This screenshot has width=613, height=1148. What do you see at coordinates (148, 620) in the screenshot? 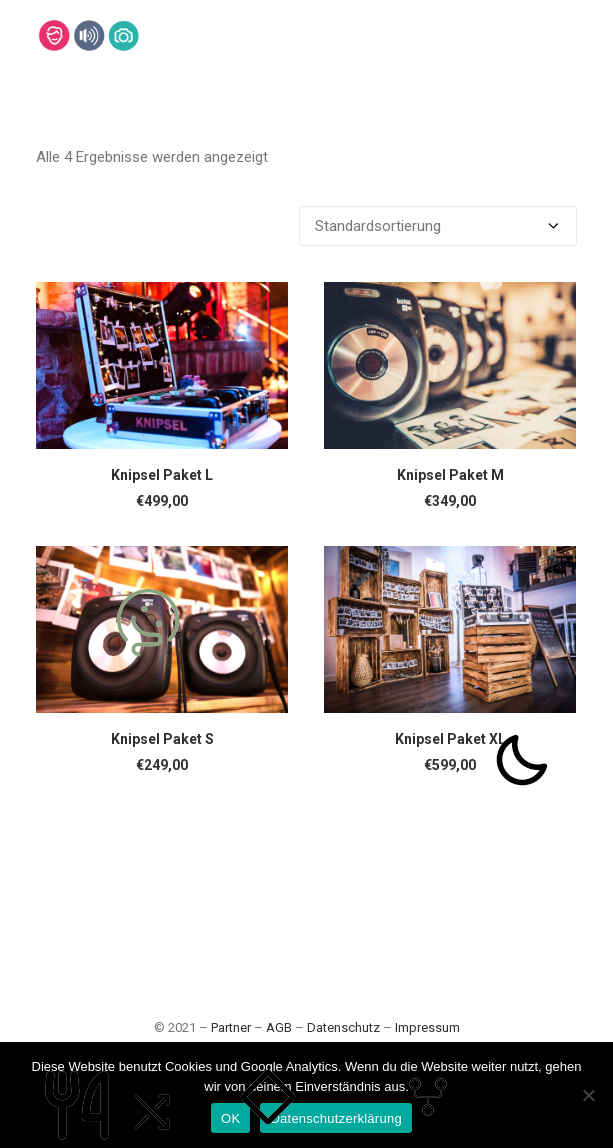
I see `indicates something is overwhelmingly good or impressive` at bounding box center [148, 620].